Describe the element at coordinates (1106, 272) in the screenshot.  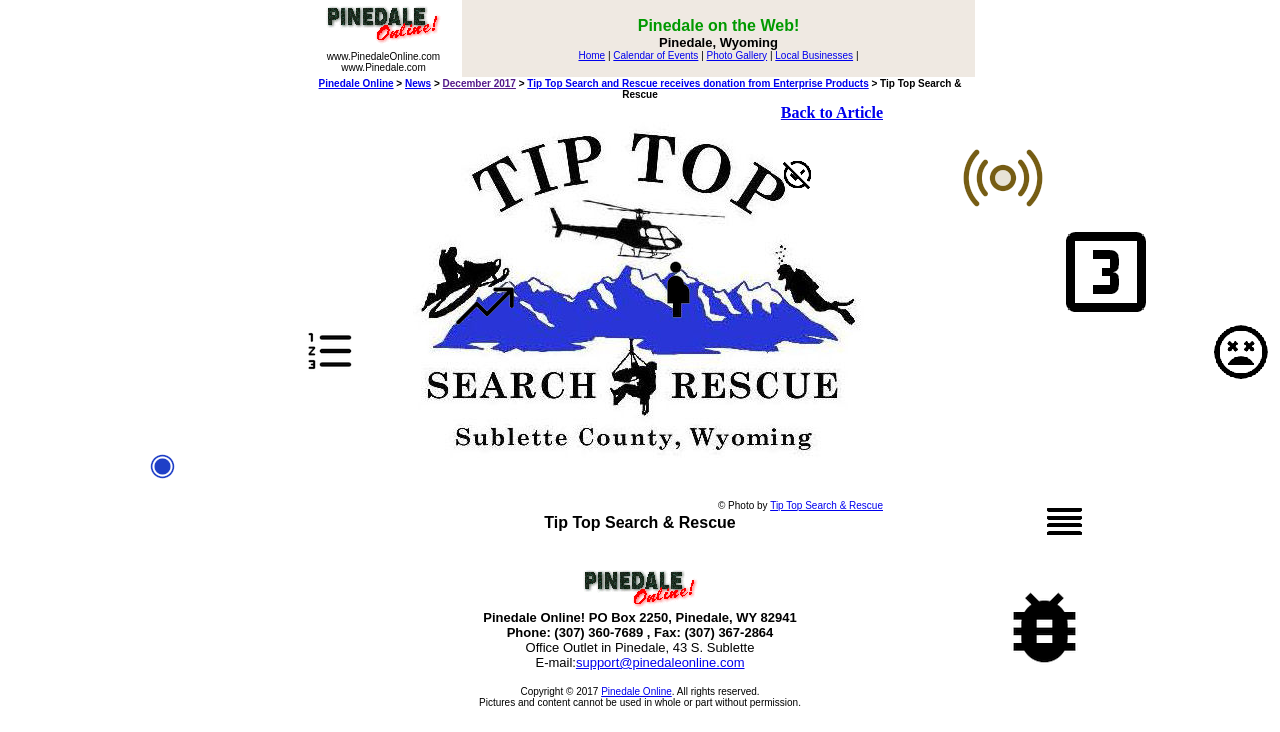
I see `select option 3 from a numbered list` at that location.